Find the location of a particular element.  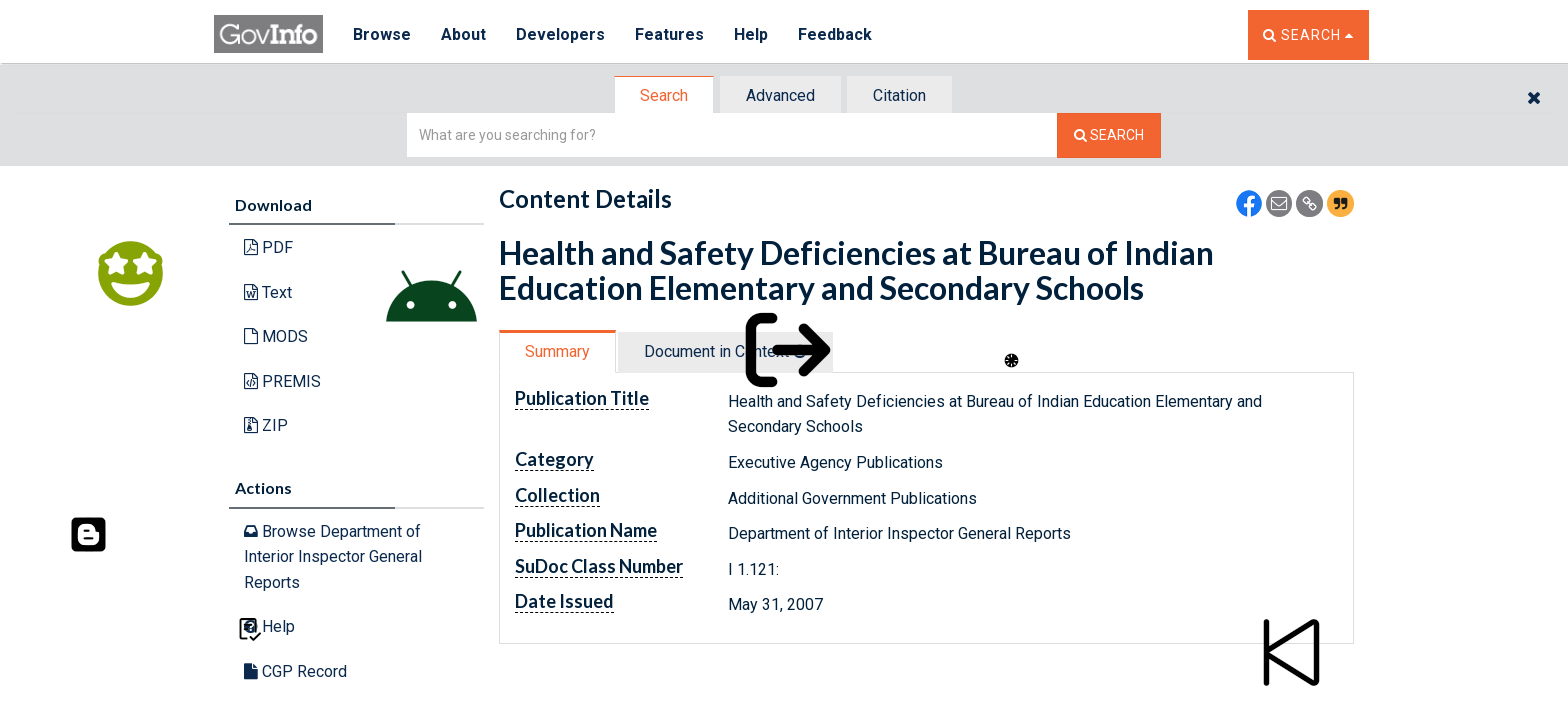

skip to previous track is located at coordinates (1291, 652).